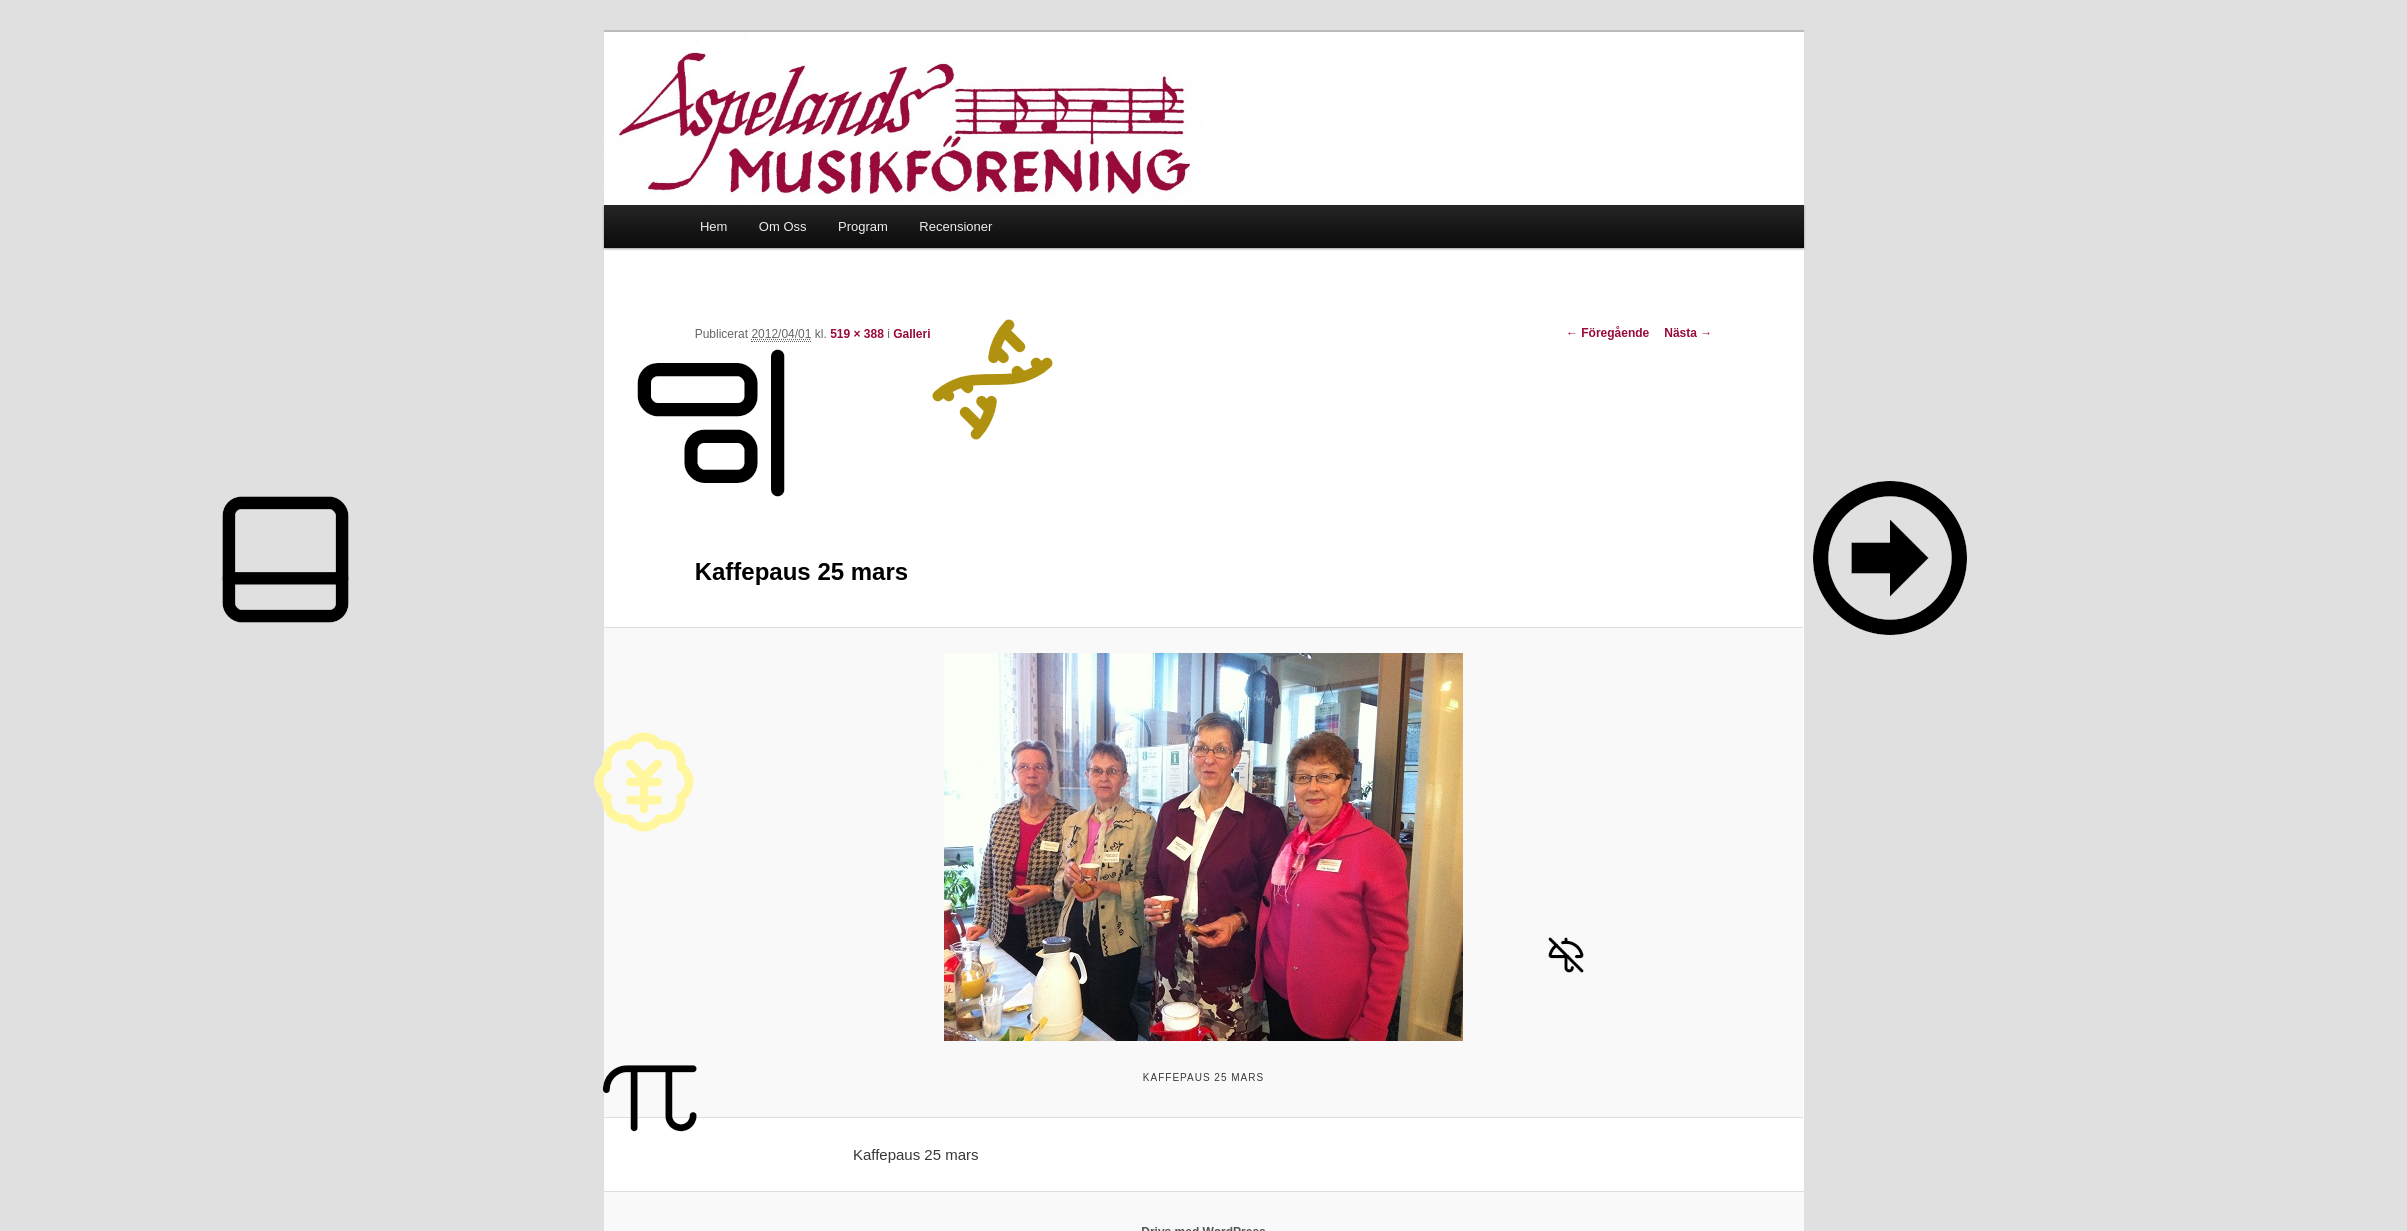 The width and height of the screenshot is (2407, 1231). I want to click on toggle bottom panel visibility, so click(285, 559).